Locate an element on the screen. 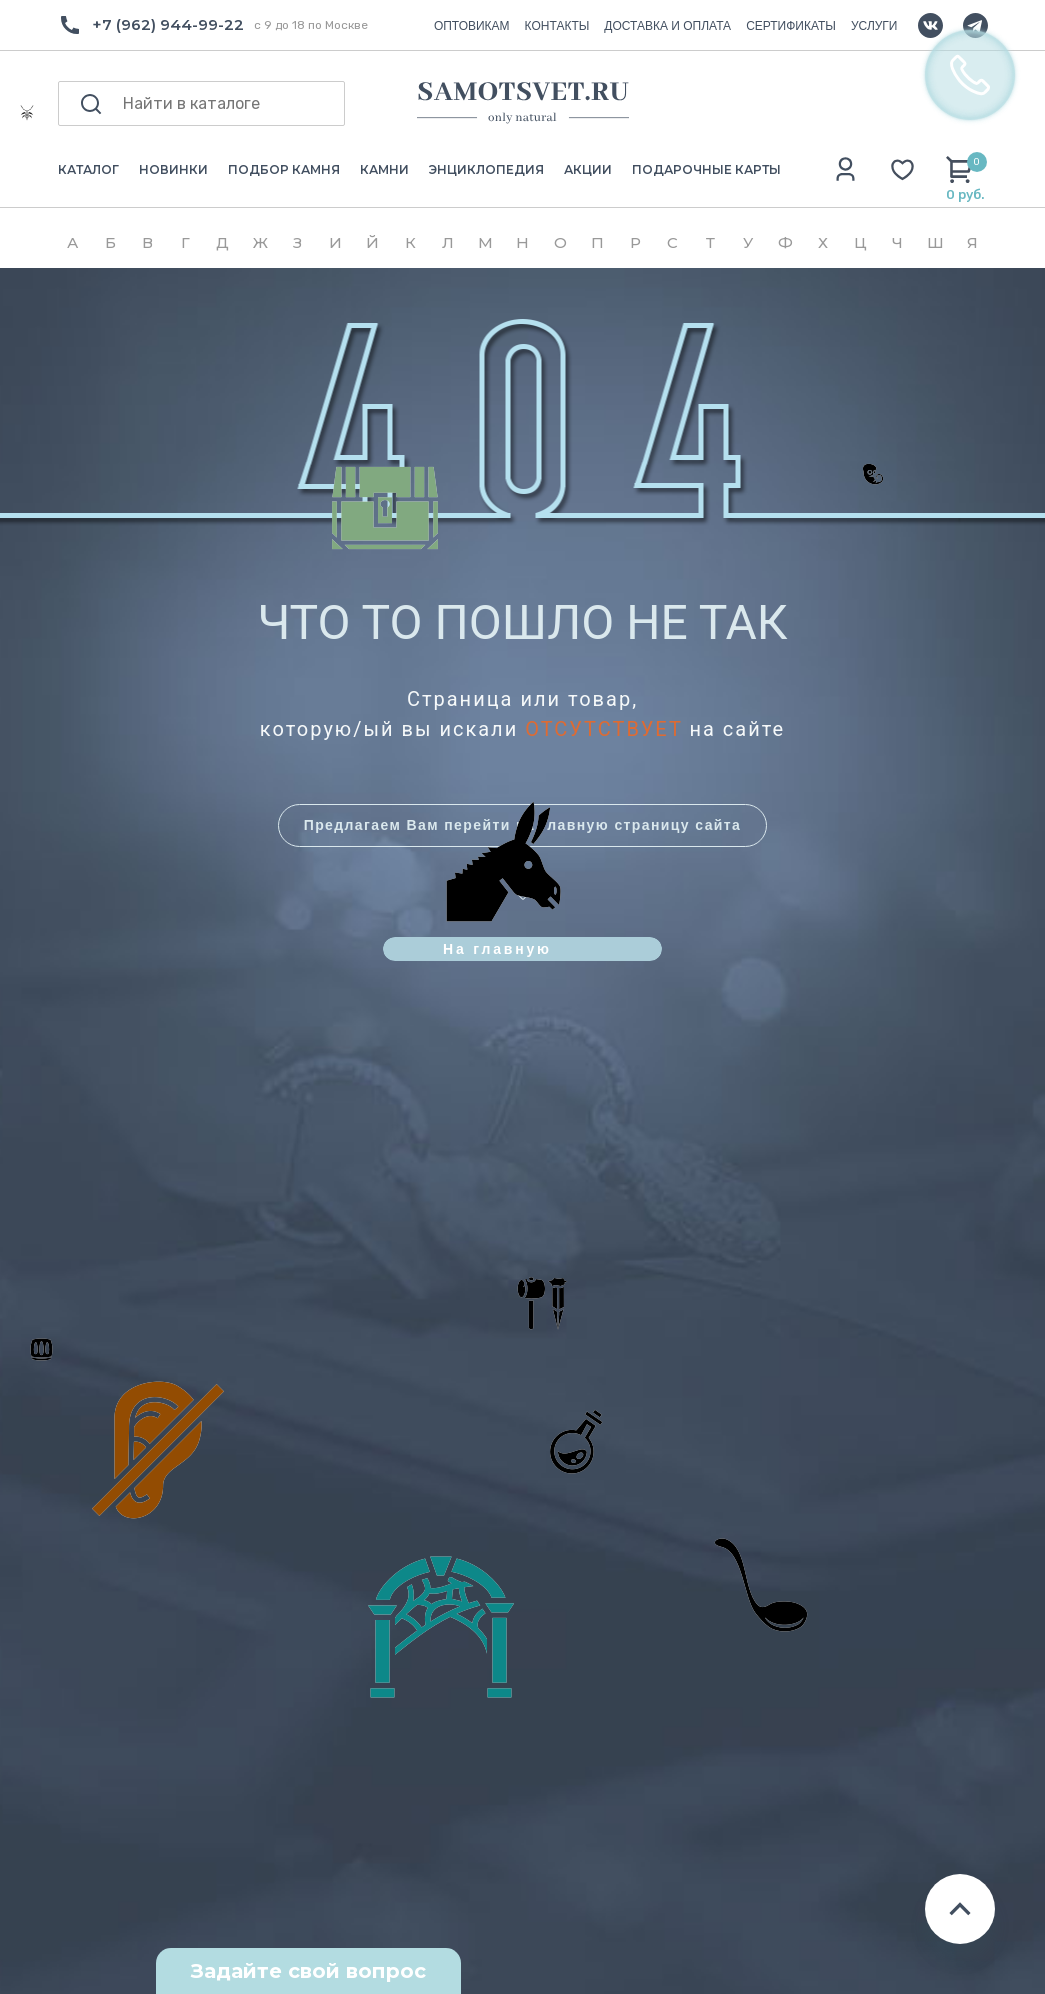  equip a tribal accessory or amulet is located at coordinates (27, 113).